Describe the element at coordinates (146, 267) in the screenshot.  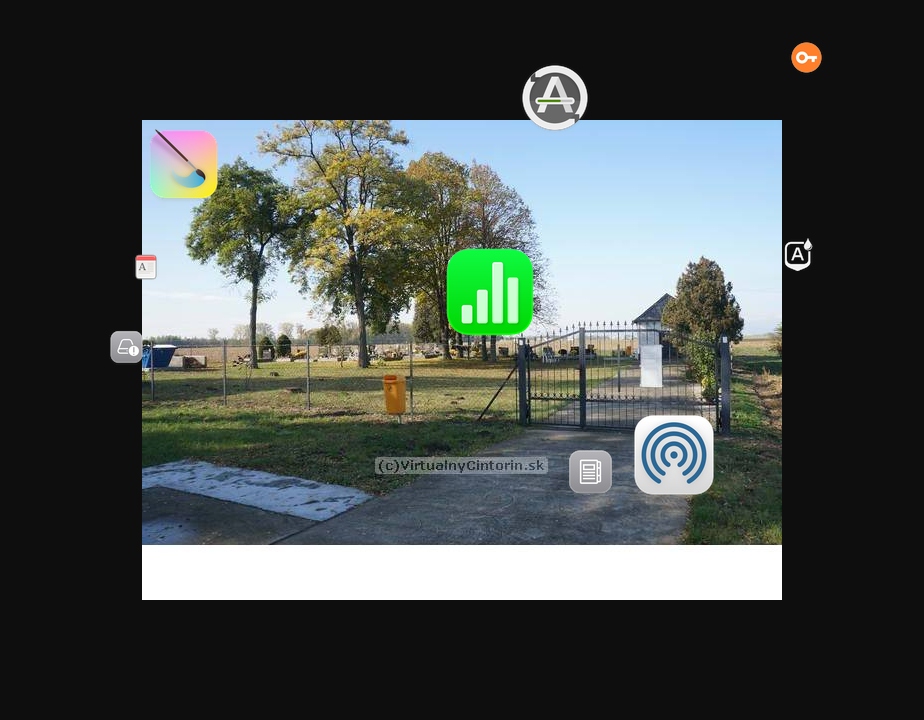
I see `open the gnome books e-reader application` at that location.